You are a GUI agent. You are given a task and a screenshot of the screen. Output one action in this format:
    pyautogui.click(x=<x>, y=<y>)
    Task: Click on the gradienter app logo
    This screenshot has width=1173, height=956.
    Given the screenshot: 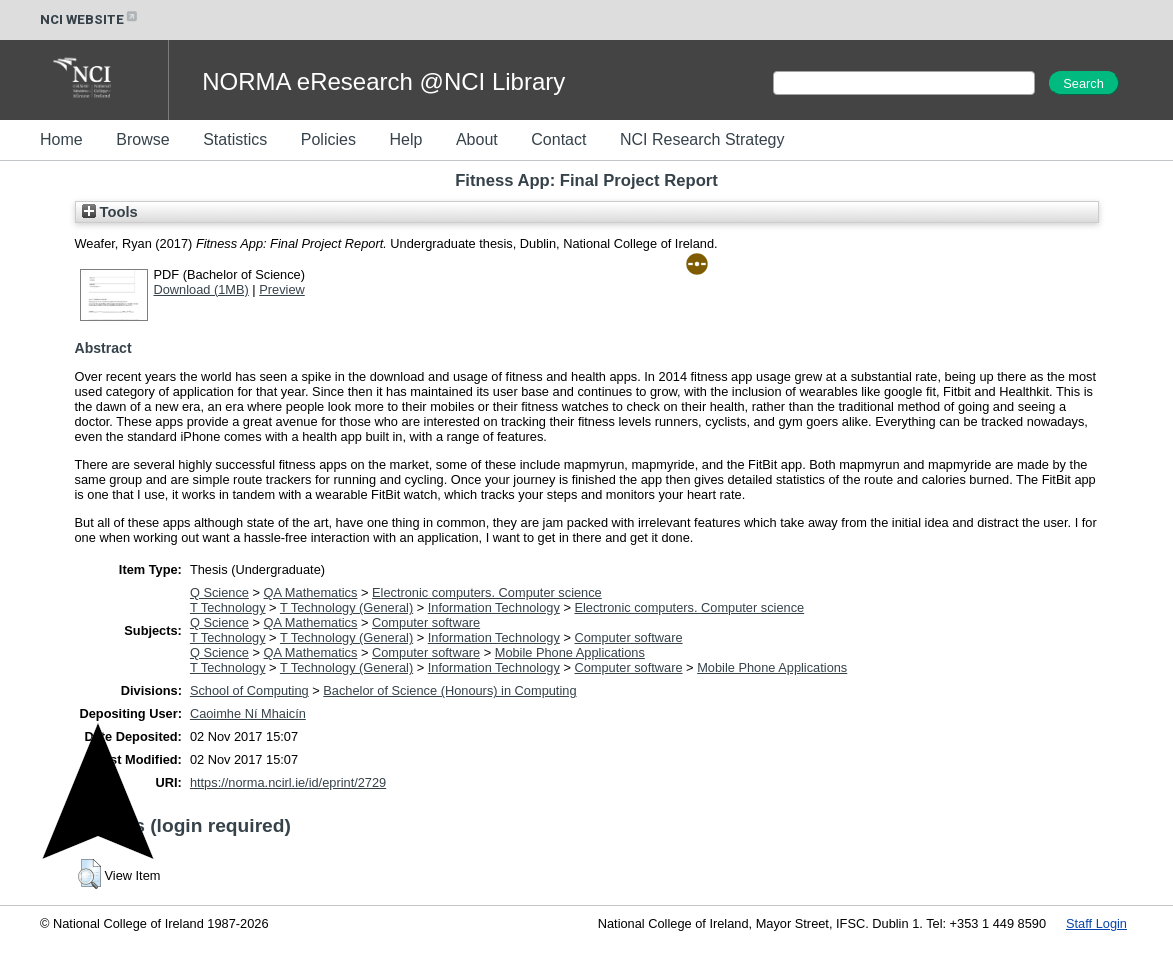 What is the action you would take?
    pyautogui.click(x=697, y=264)
    